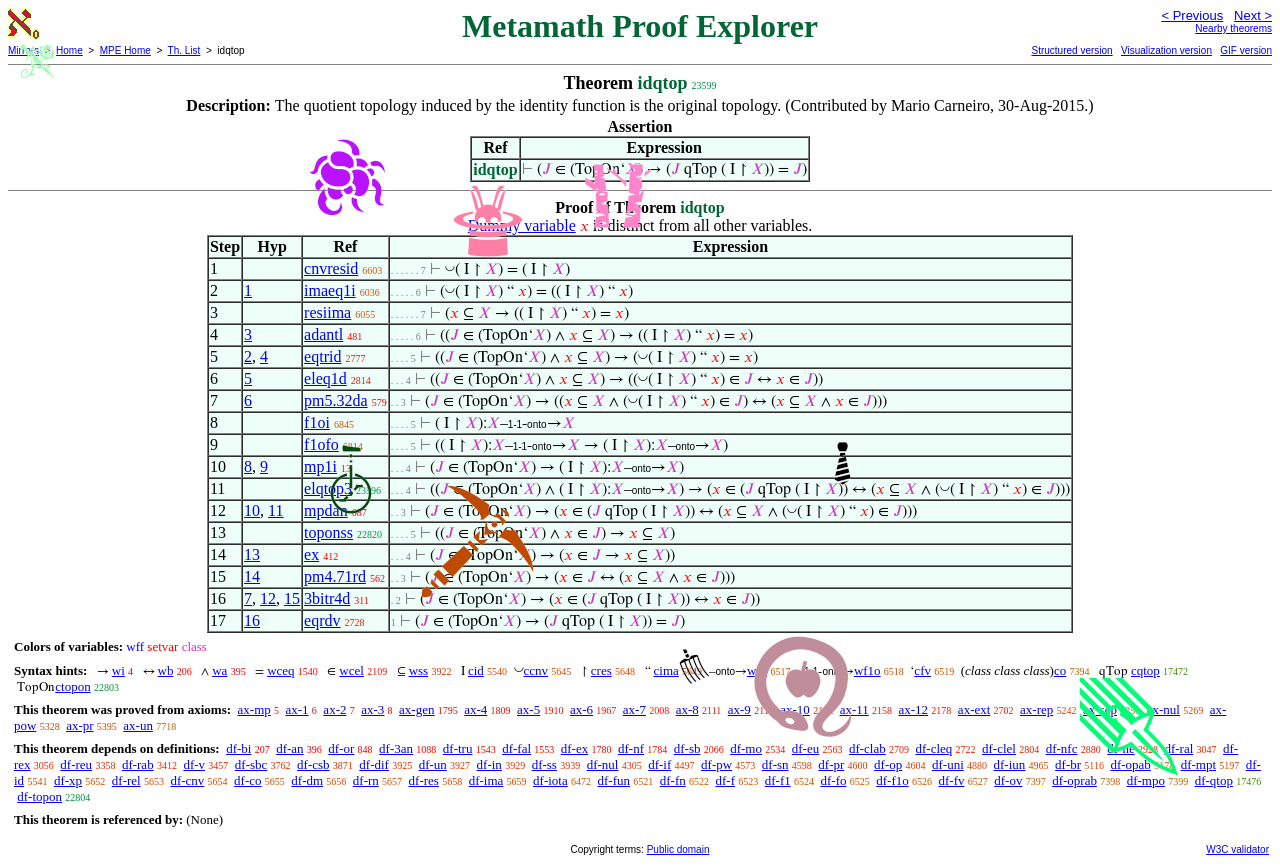 The image size is (1280, 866). I want to click on formal or business dress code indicator, so click(842, 463).